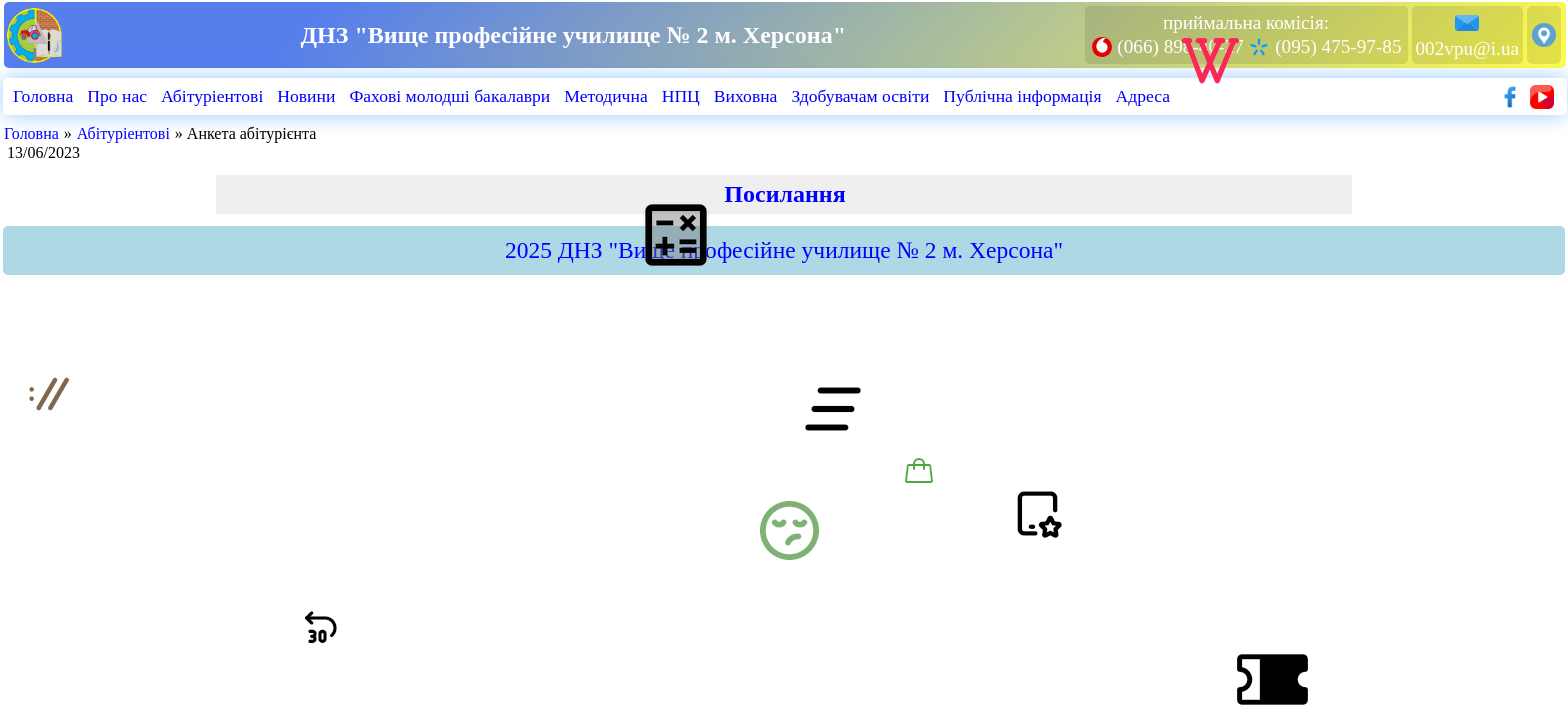 The width and height of the screenshot is (1568, 720). Describe the element at coordinates (789, 530) in the screenshot. I see `indicate user frustration or negative feedback` at that location.